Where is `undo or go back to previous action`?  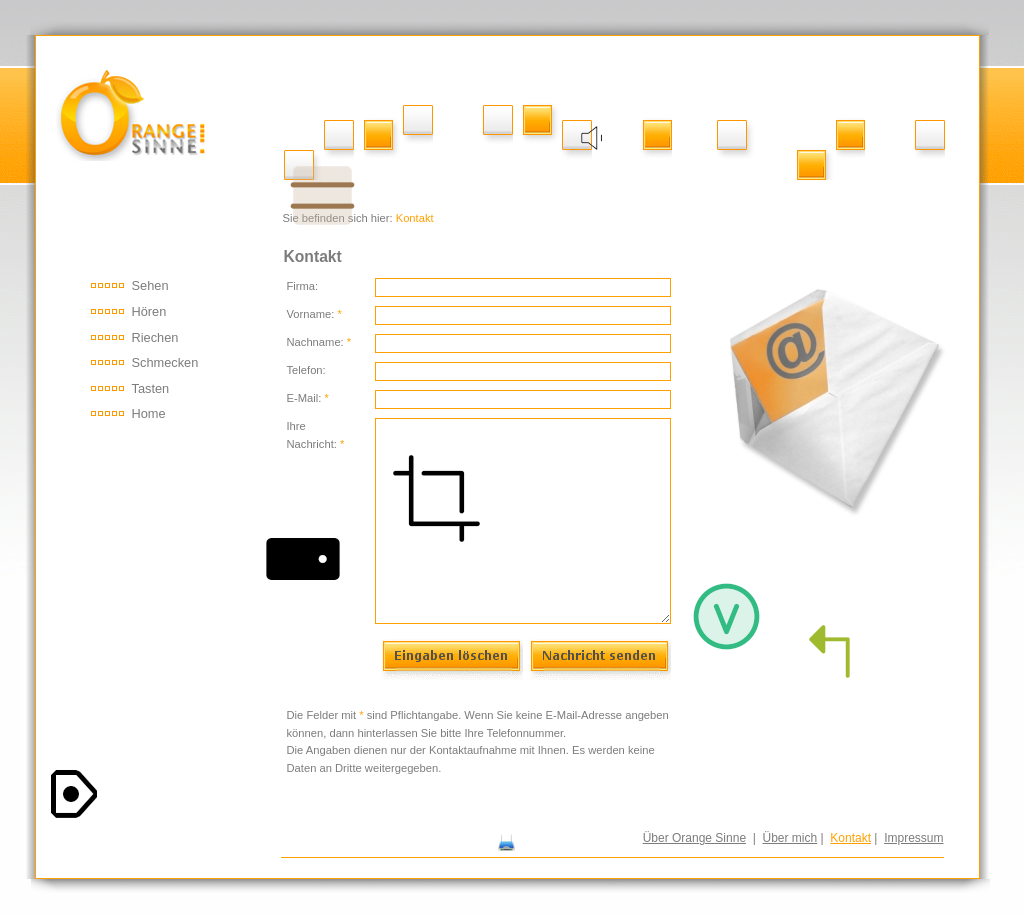 undo or go back to previous action is located at coordinates (831, 651).